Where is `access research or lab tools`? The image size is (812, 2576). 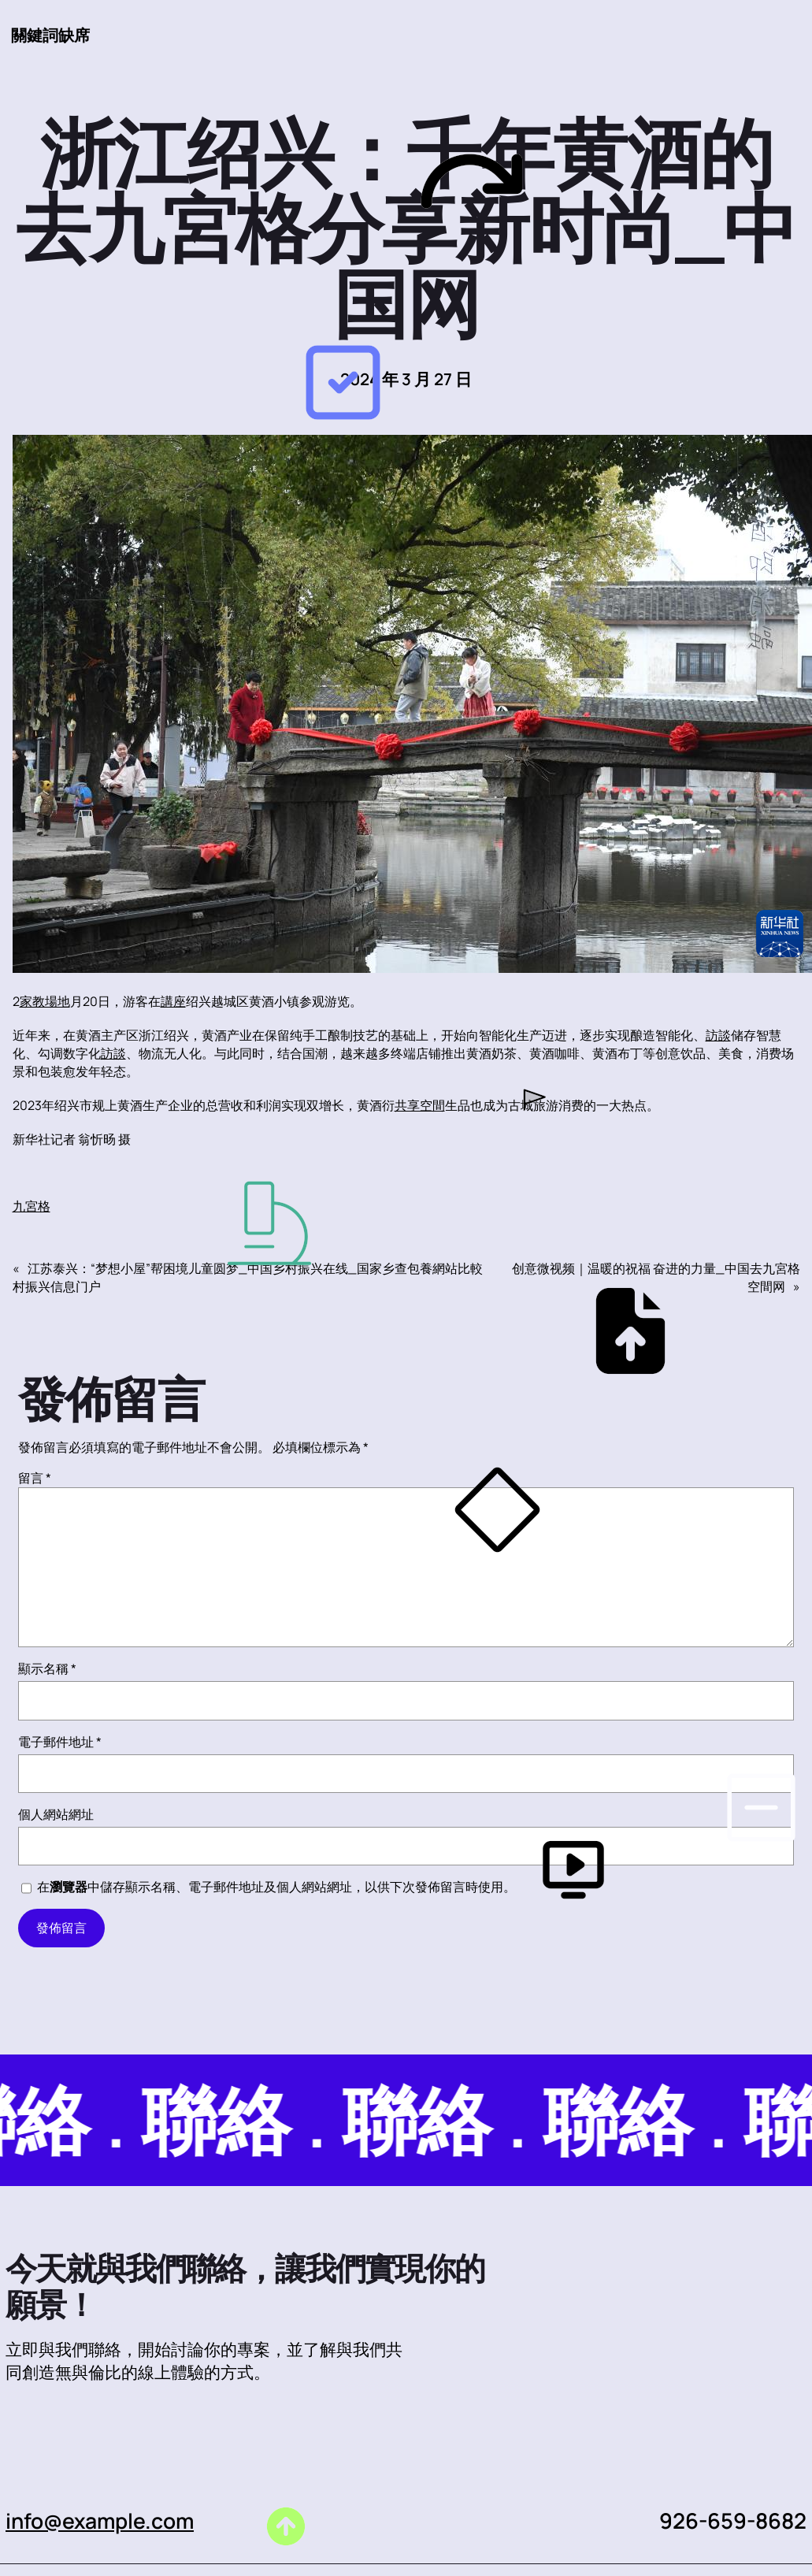
access research or lab tools is located at coordinates (269, 1227).